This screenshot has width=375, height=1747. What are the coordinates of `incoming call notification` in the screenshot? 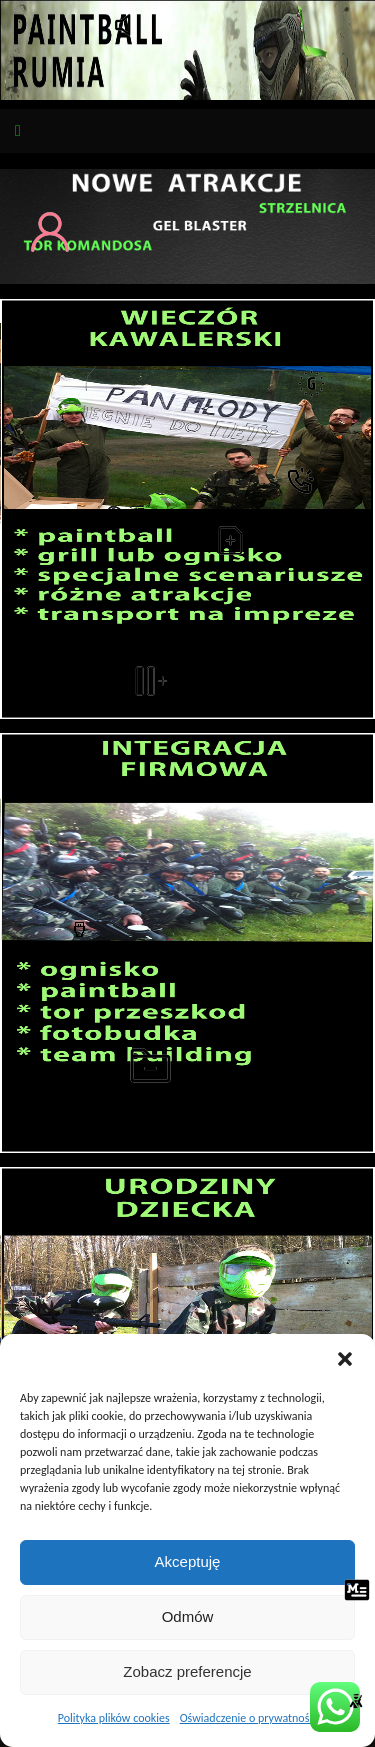 It's located at (300, 481).